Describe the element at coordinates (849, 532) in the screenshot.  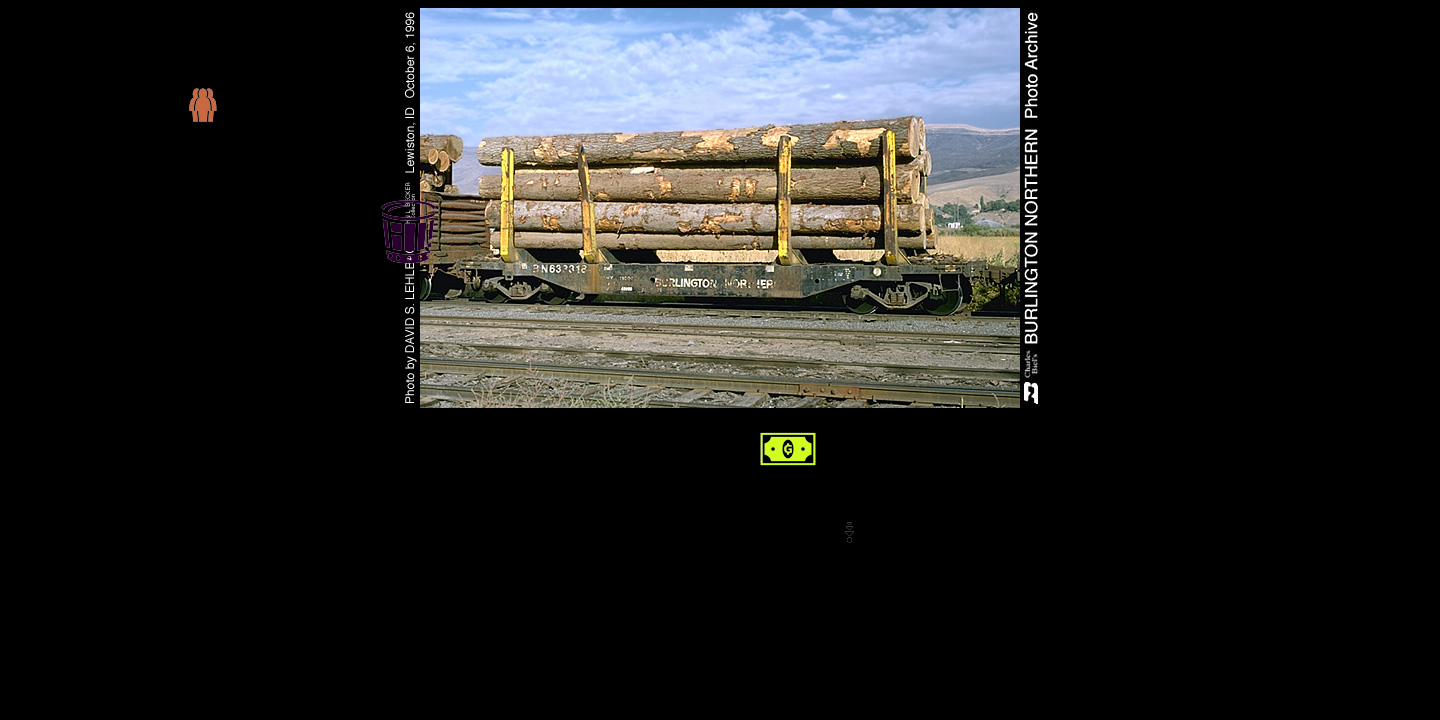
I see `pounce or quick attack action in a game` at that location.